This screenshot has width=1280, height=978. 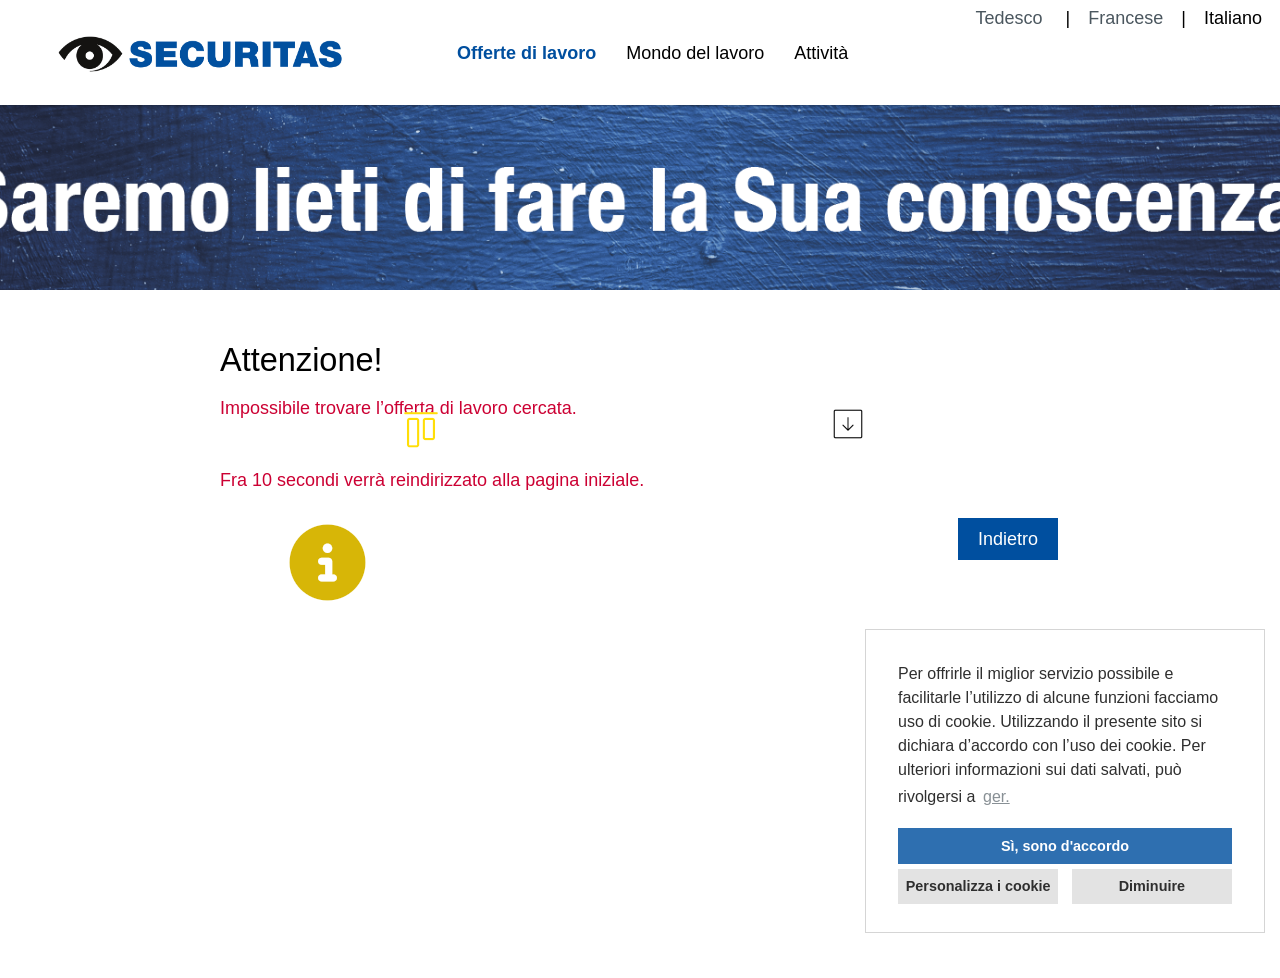 What do you see at coordinates (848, 424) in the screenshot?
I see `download file or content` at bounding box center [848, 424].